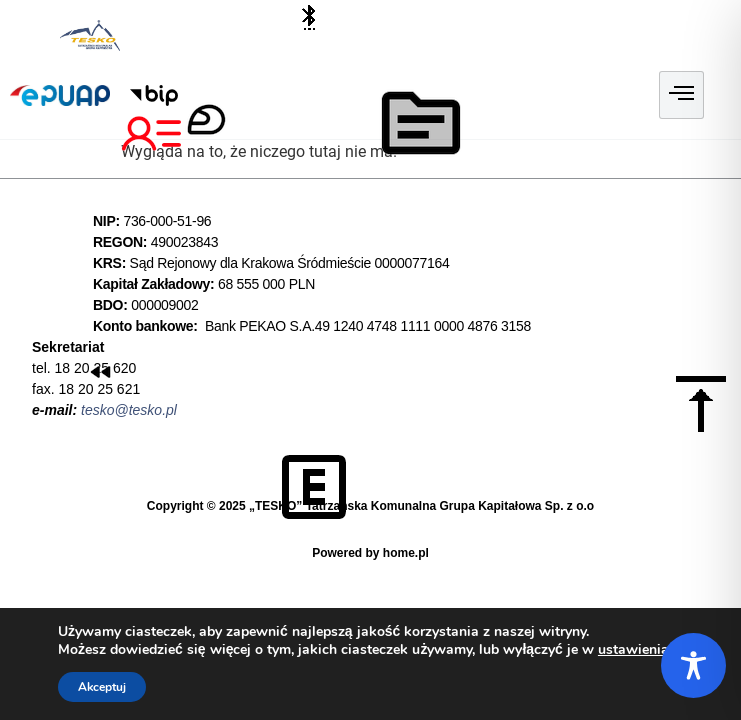  What do you see at coordinates (421, 123) in the screenshot?
I see `access source files or documents` at bounding box center [421, 123].